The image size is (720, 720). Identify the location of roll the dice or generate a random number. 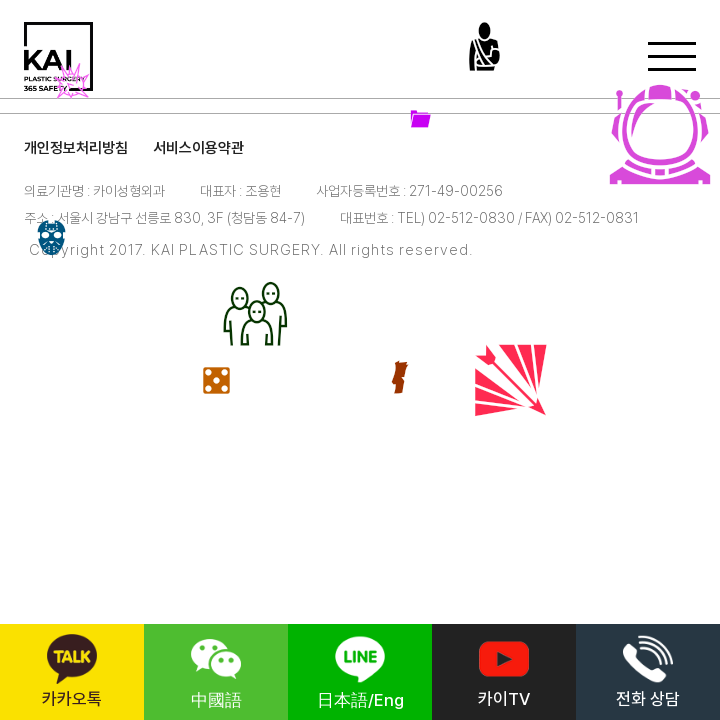
(216, 380).